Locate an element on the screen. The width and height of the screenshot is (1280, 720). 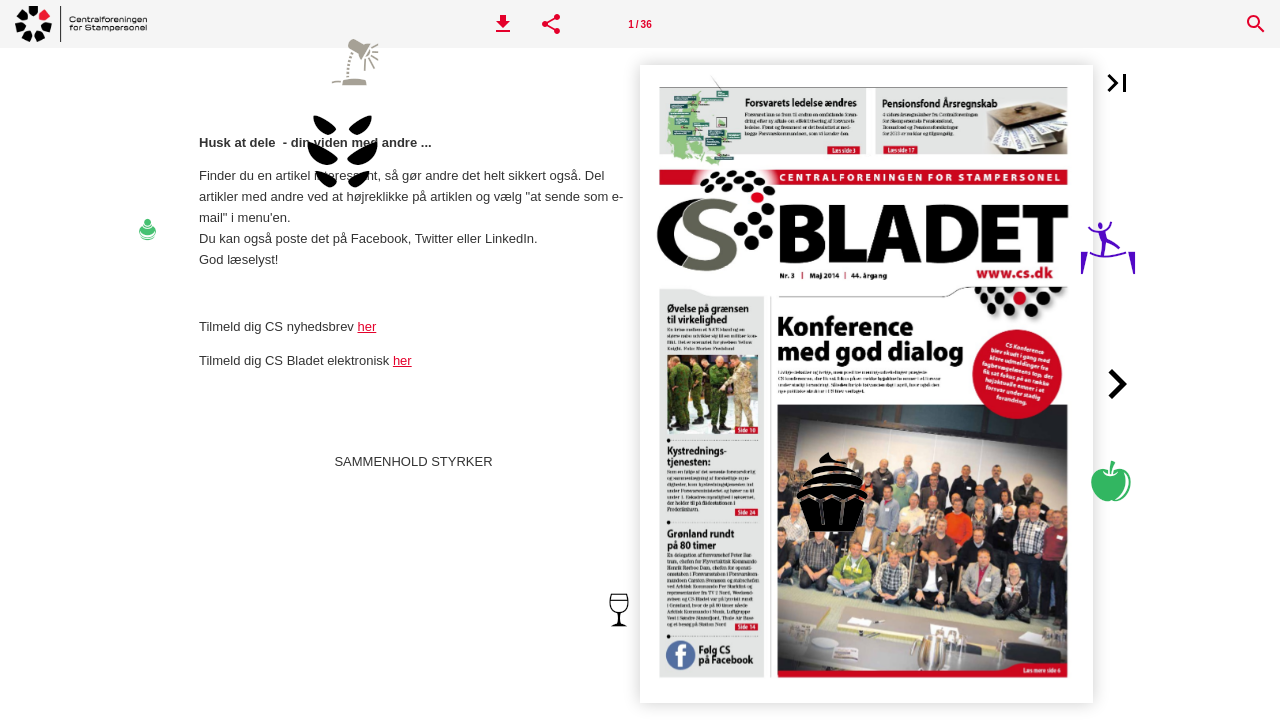
activate hunter vision or tracking mode is located at coordinates (342, 151).